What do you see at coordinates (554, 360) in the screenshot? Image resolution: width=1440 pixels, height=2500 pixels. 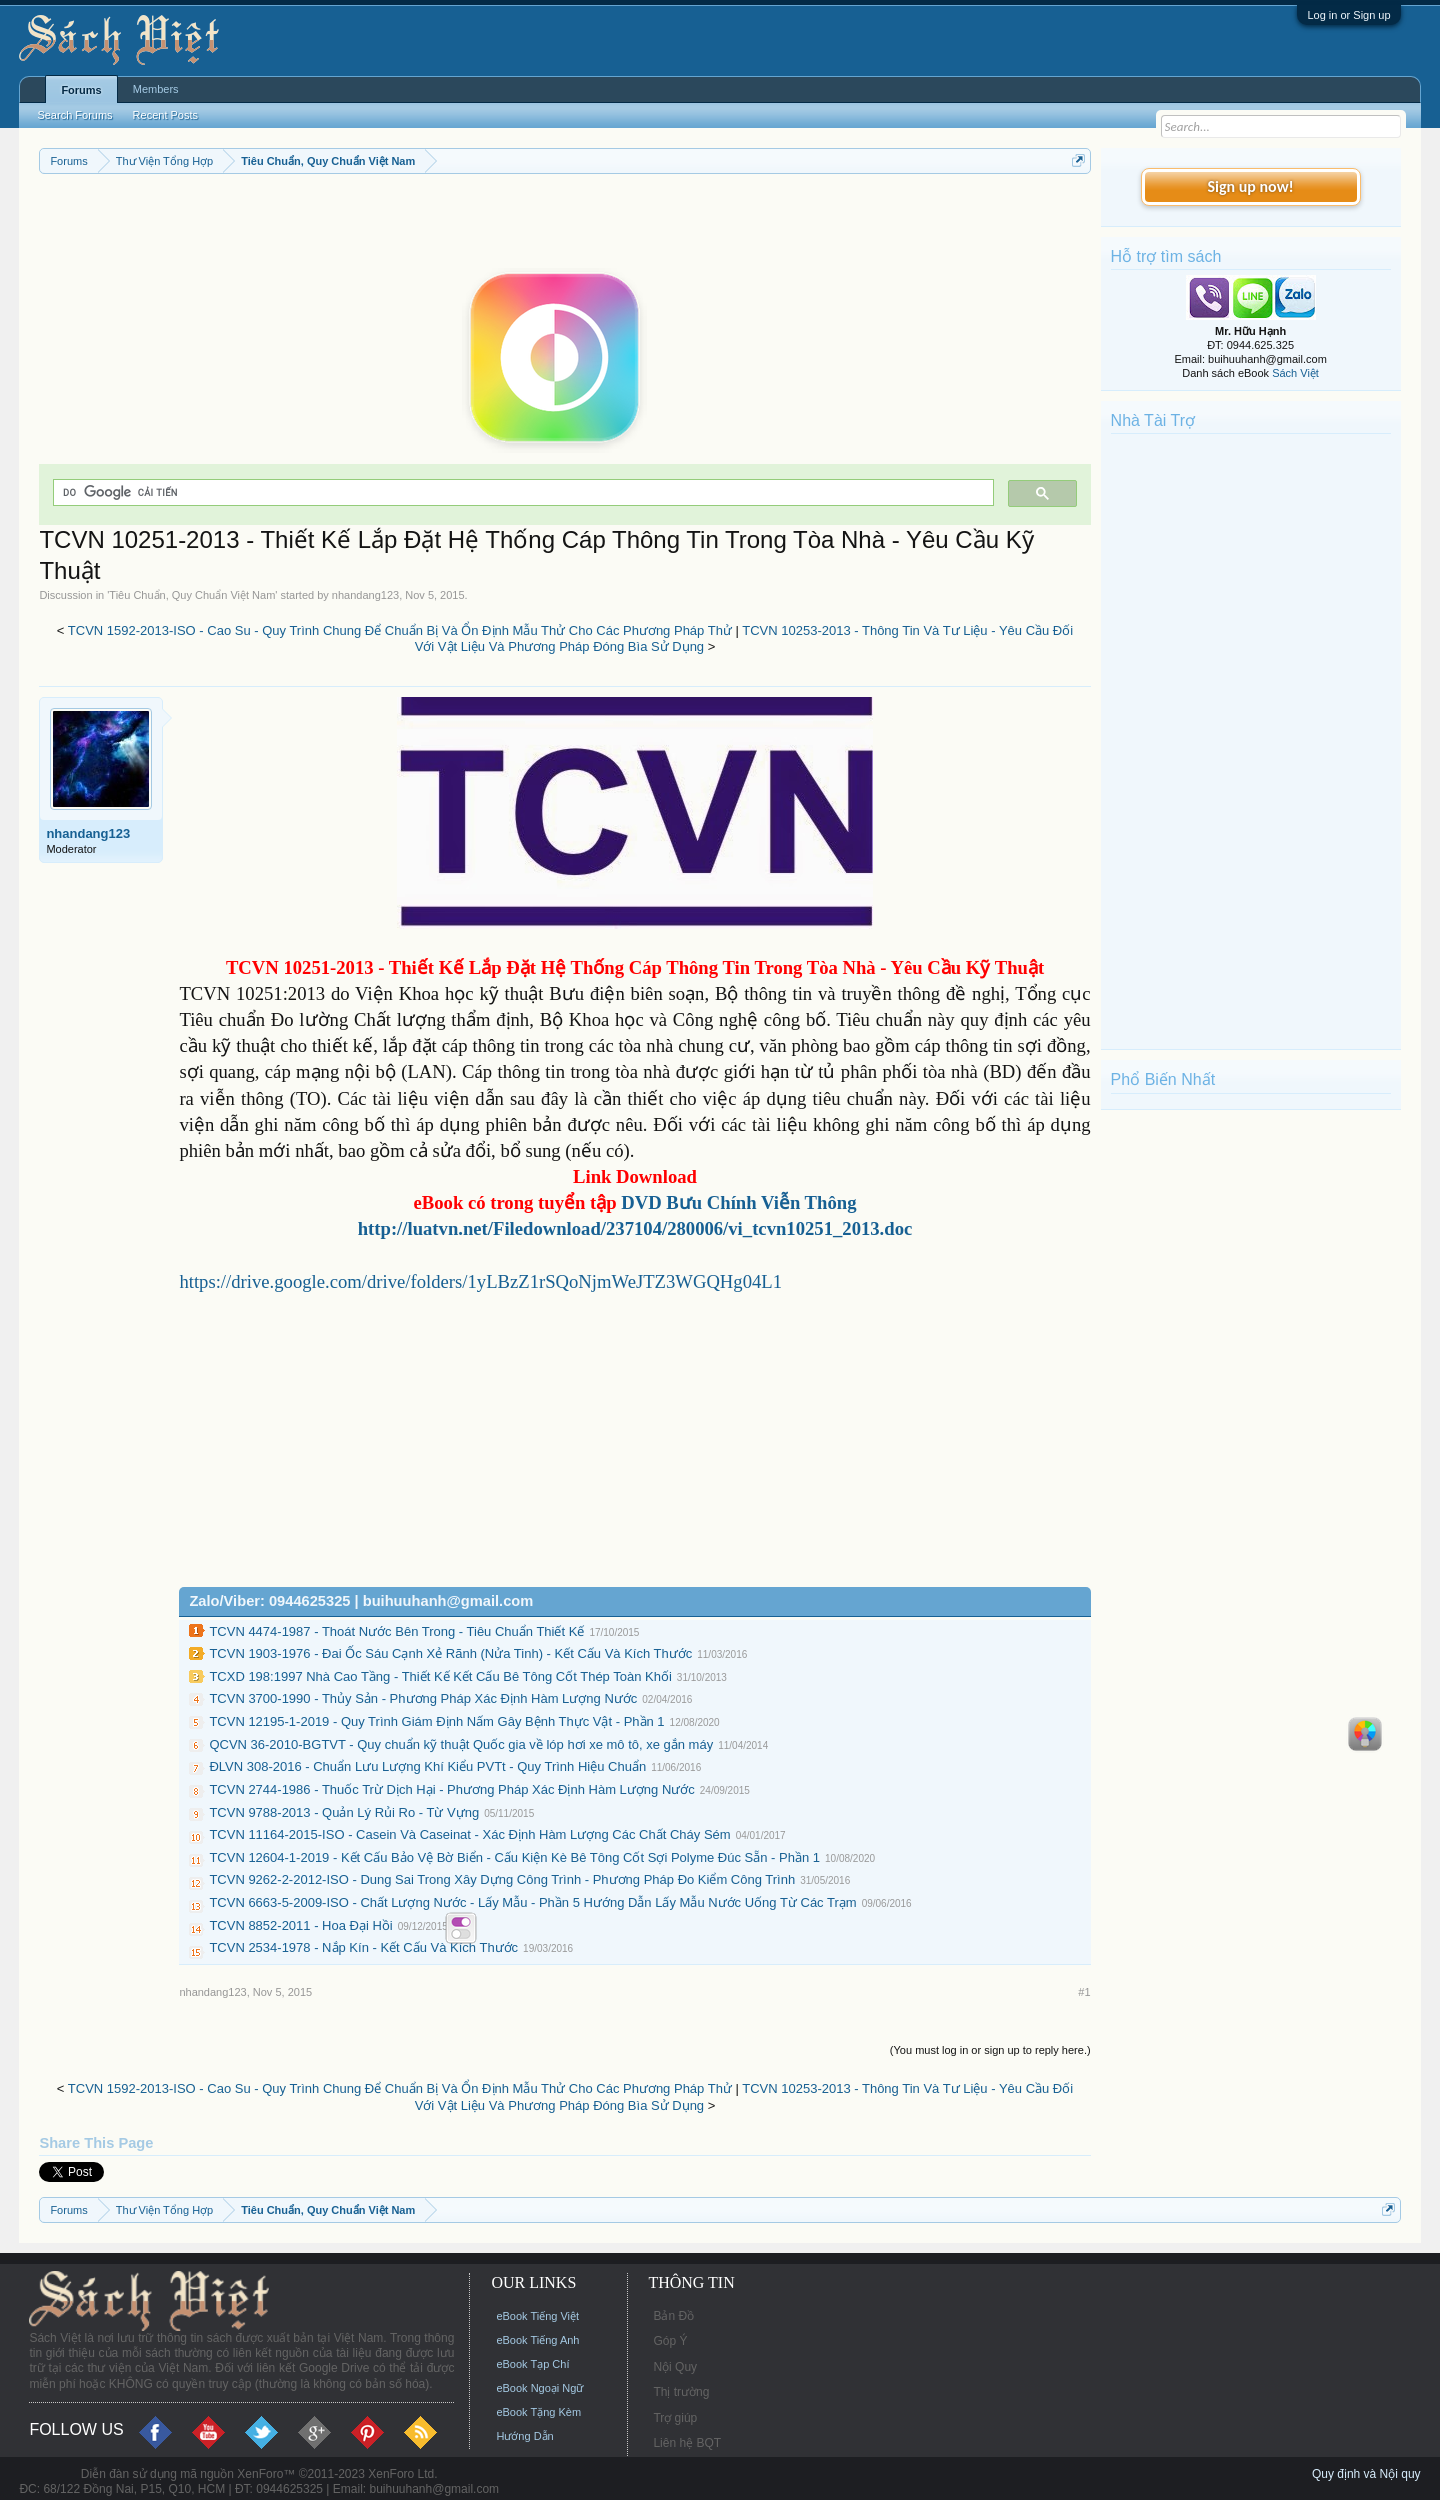 I see `open display or theme settings` at bounding box center [554, 360].